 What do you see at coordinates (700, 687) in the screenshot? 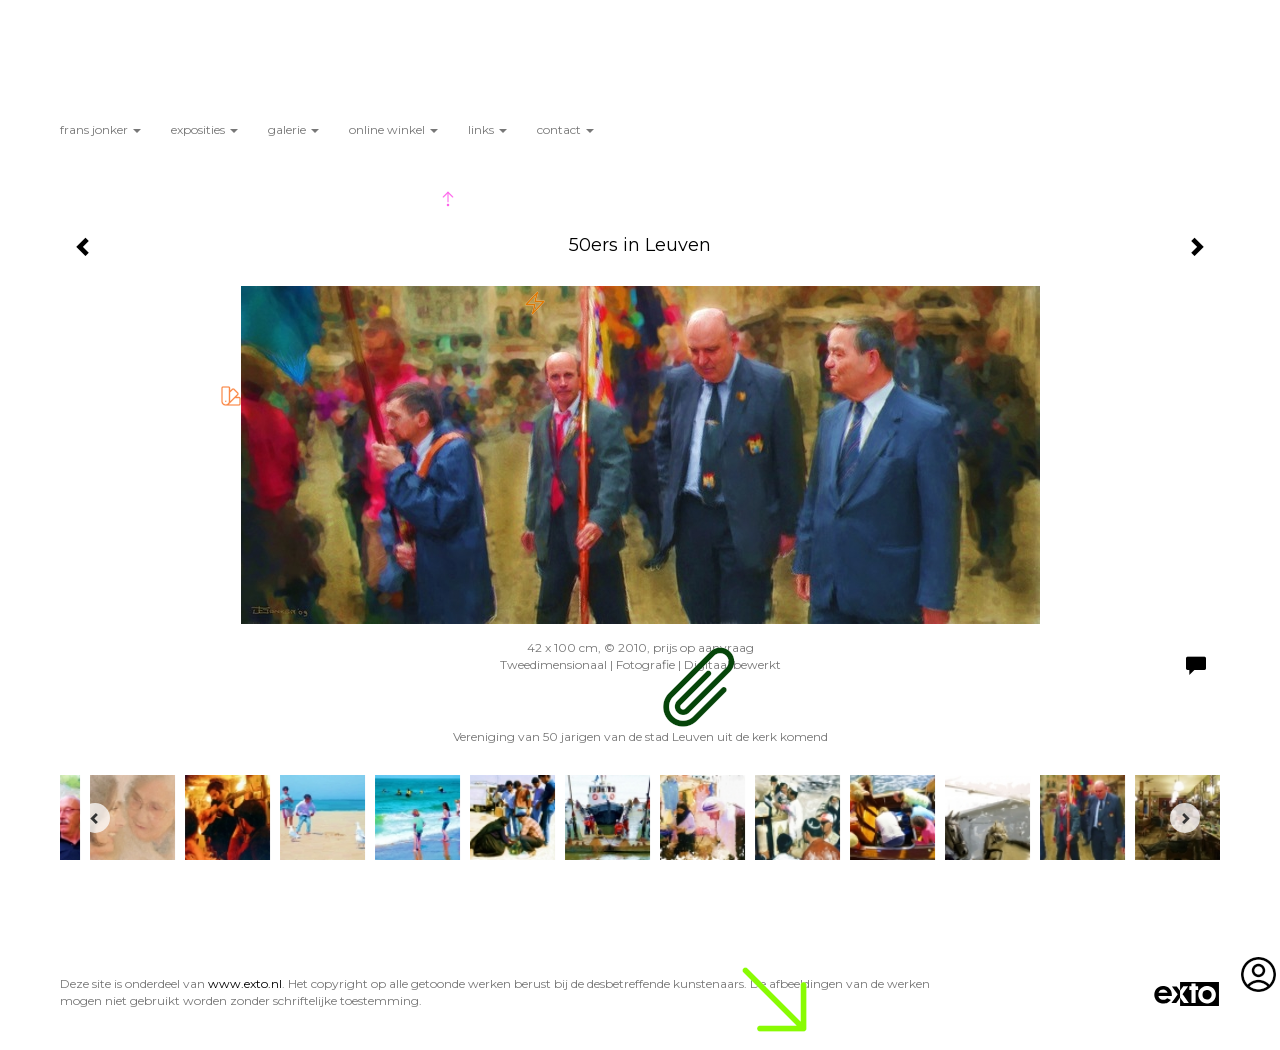
I see `attach a file to your message` at bounding box center [700, 687].